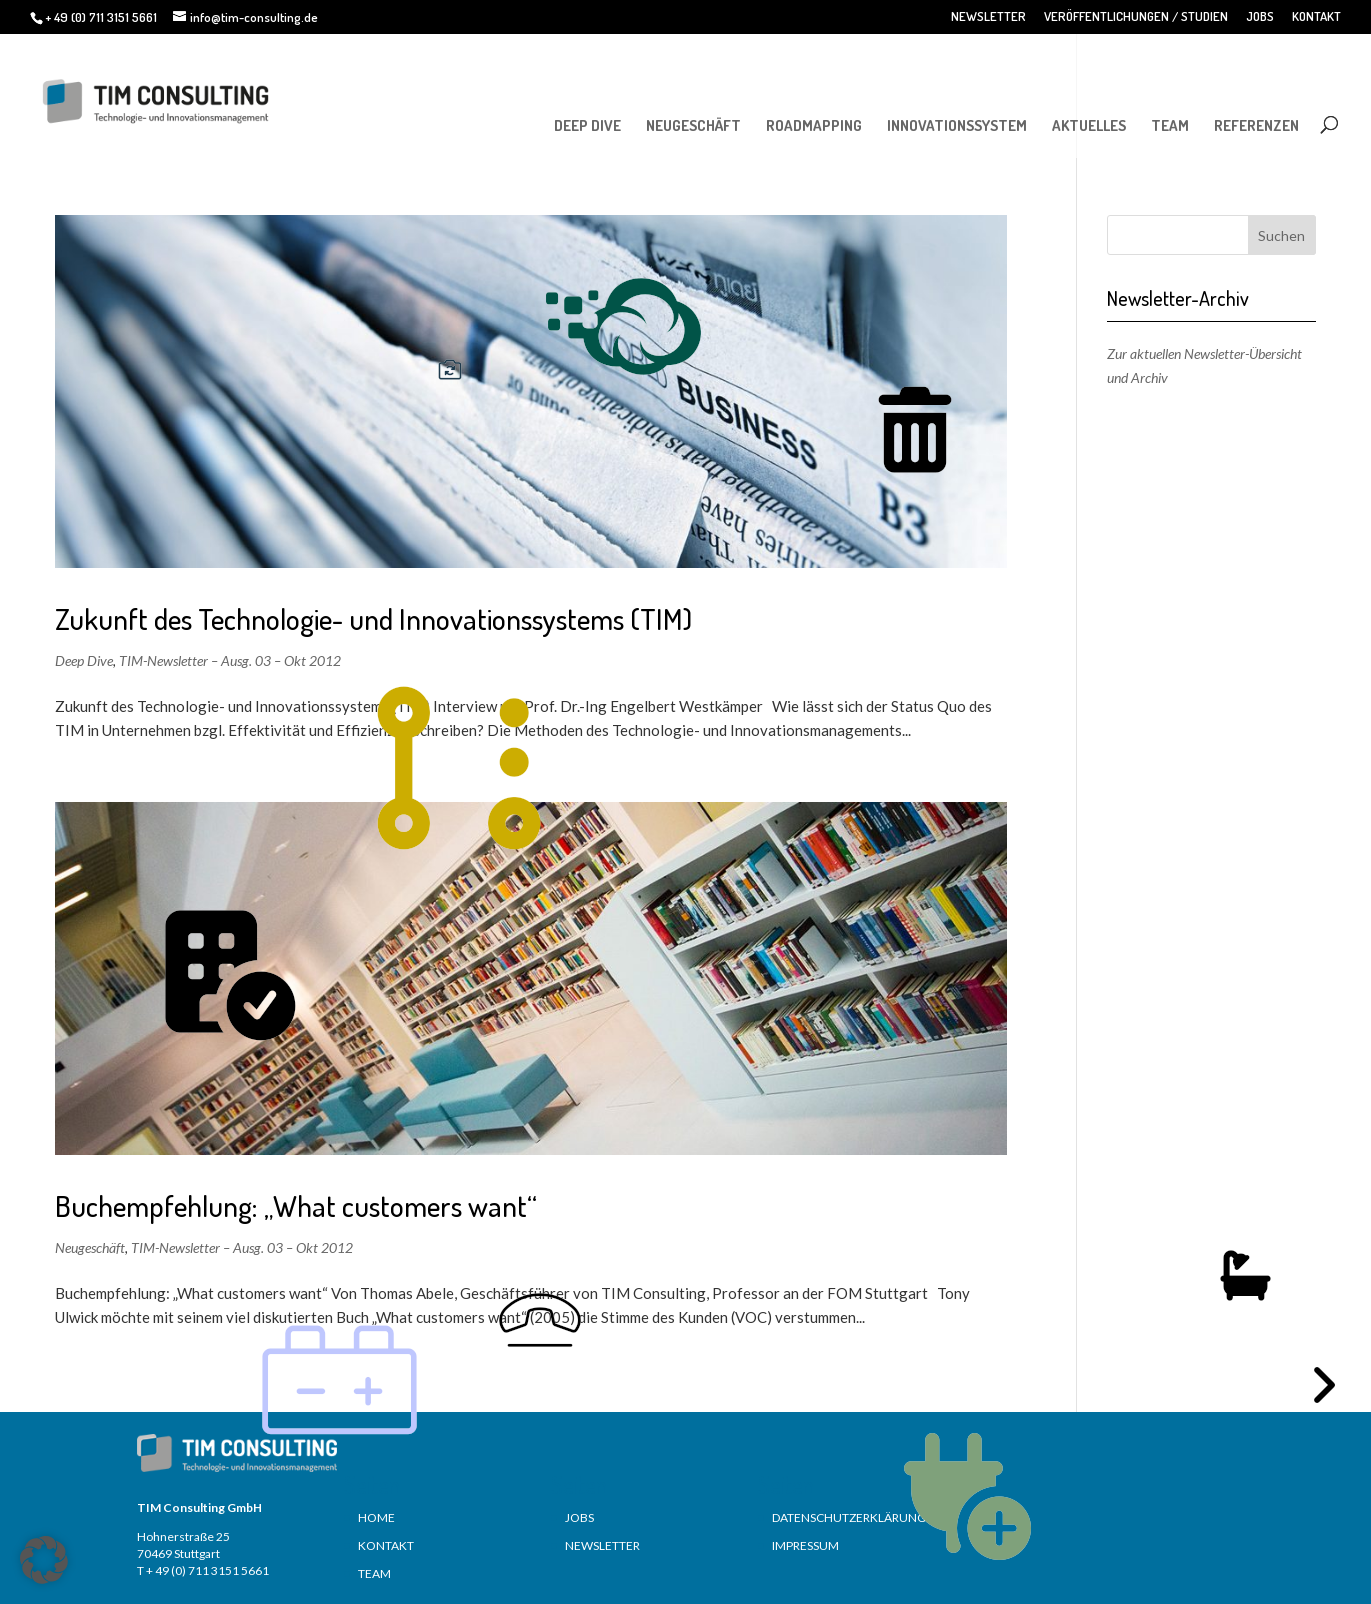 This screenshot has height=1604, width=1371. Describe the element at coordinates (450, 370) in the screenshot. I see `switch between front and rear camera` at that location.